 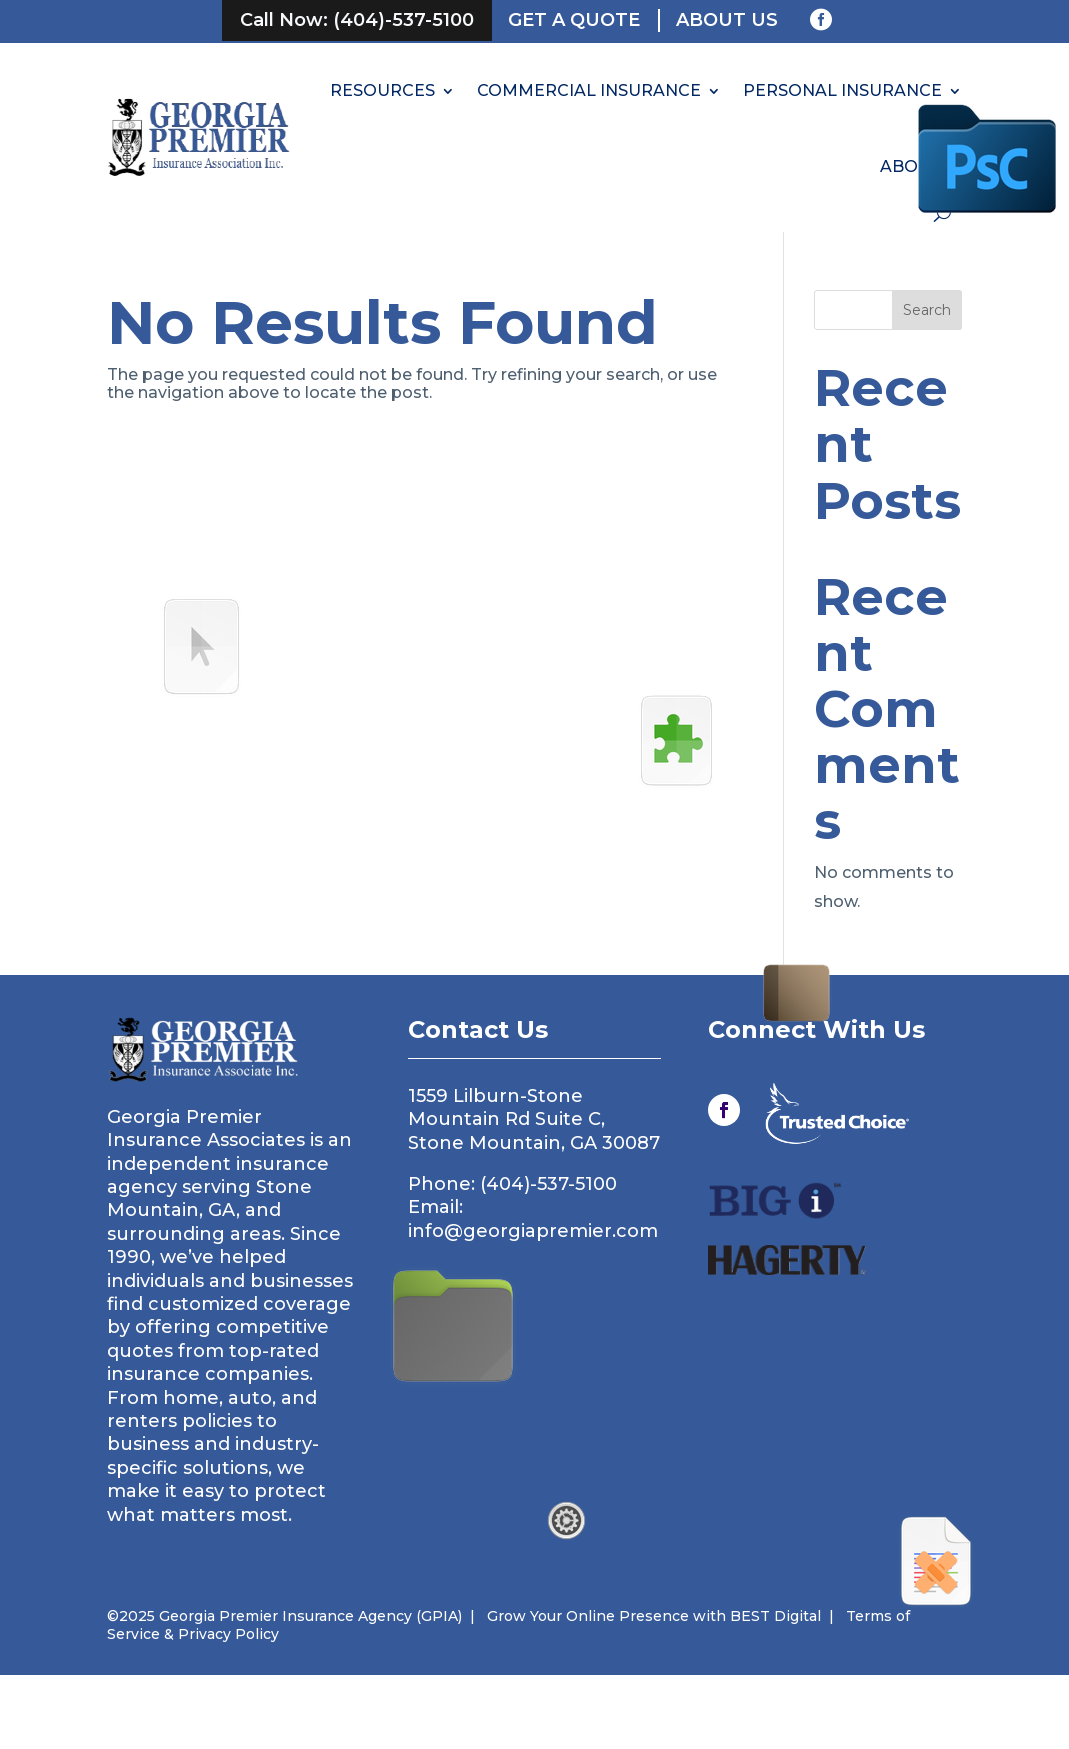 What do you see at coordinates (676, 740) in the screenshot?
I see `indicates an extension or plugin file type` at bounding box center [676, 740].